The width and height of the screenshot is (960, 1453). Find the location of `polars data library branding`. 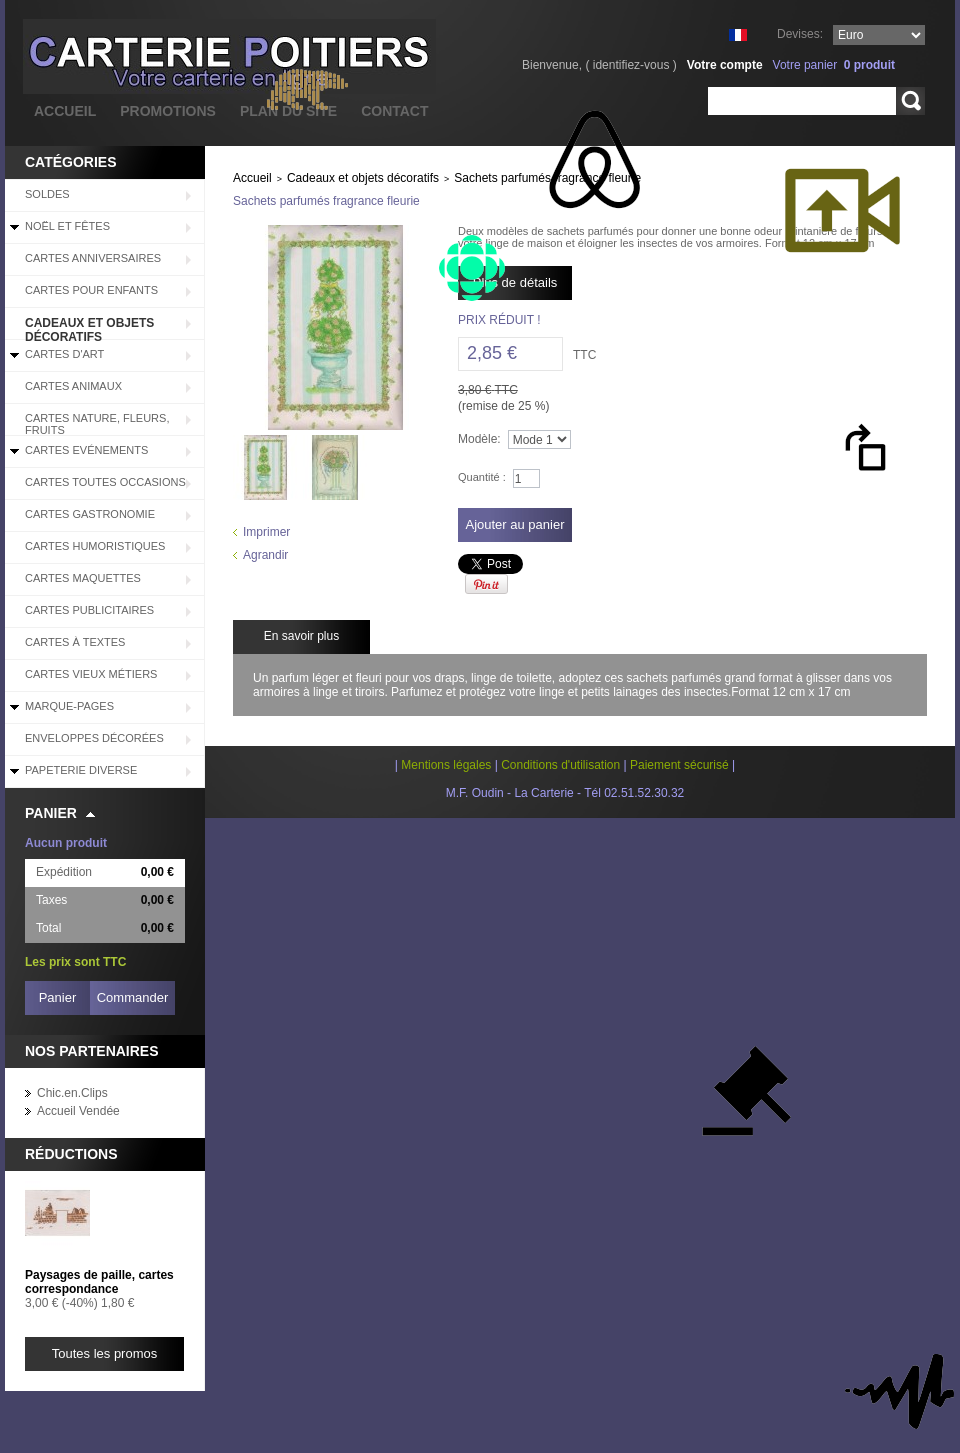

polars data library branding is located at coordinates (307, 89).